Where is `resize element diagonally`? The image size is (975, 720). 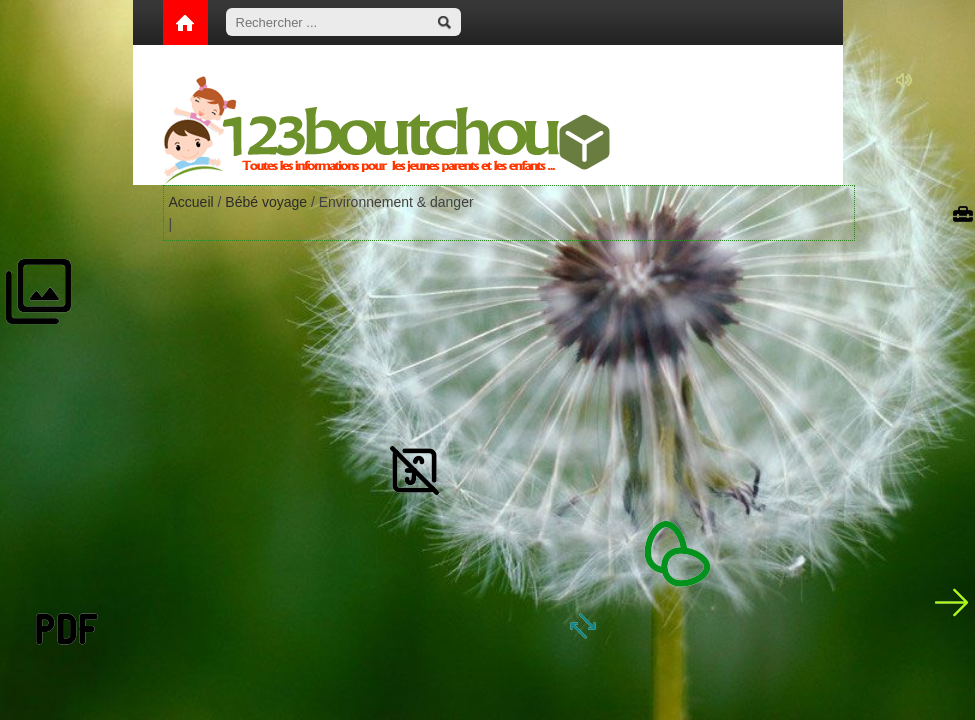
resize element diagonally is located at coordinates (583, 626).